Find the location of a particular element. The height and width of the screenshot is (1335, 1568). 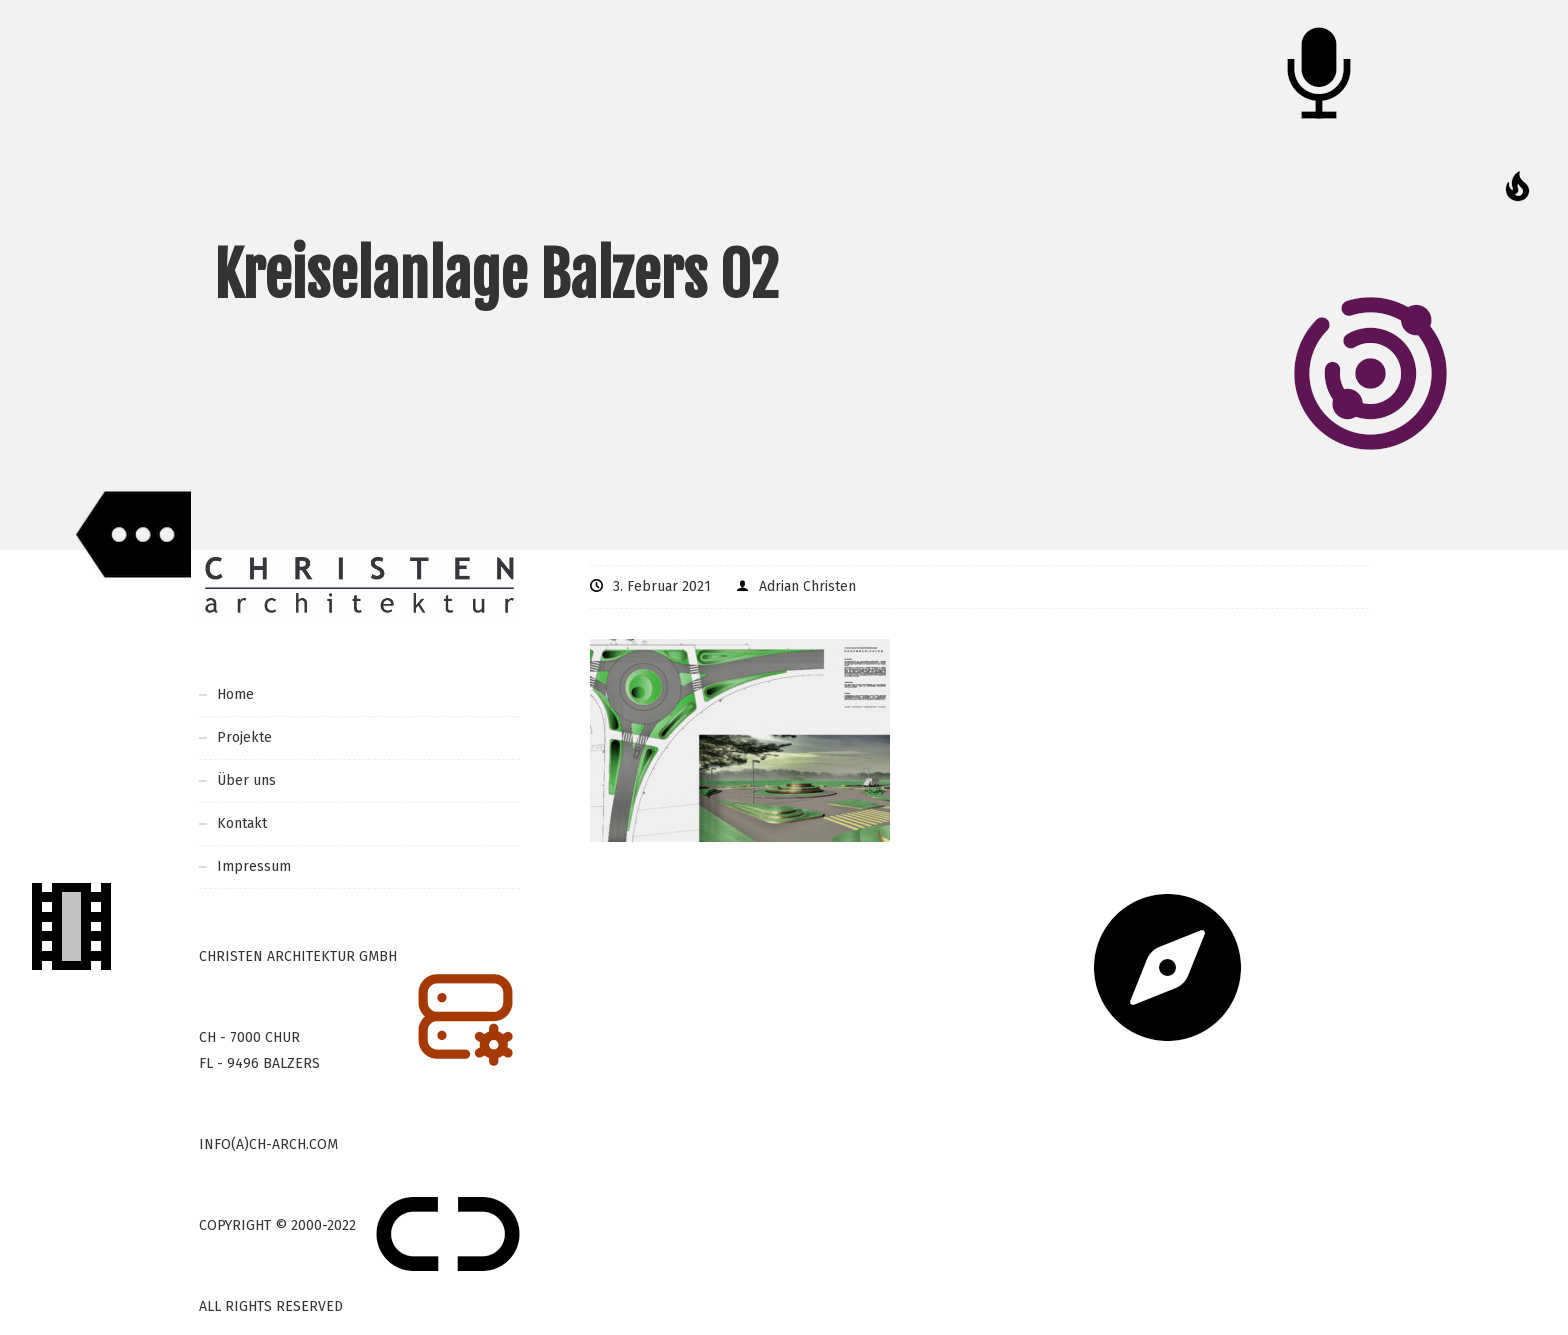

locate nearby fire stations is located at coordinates (1517, 186).